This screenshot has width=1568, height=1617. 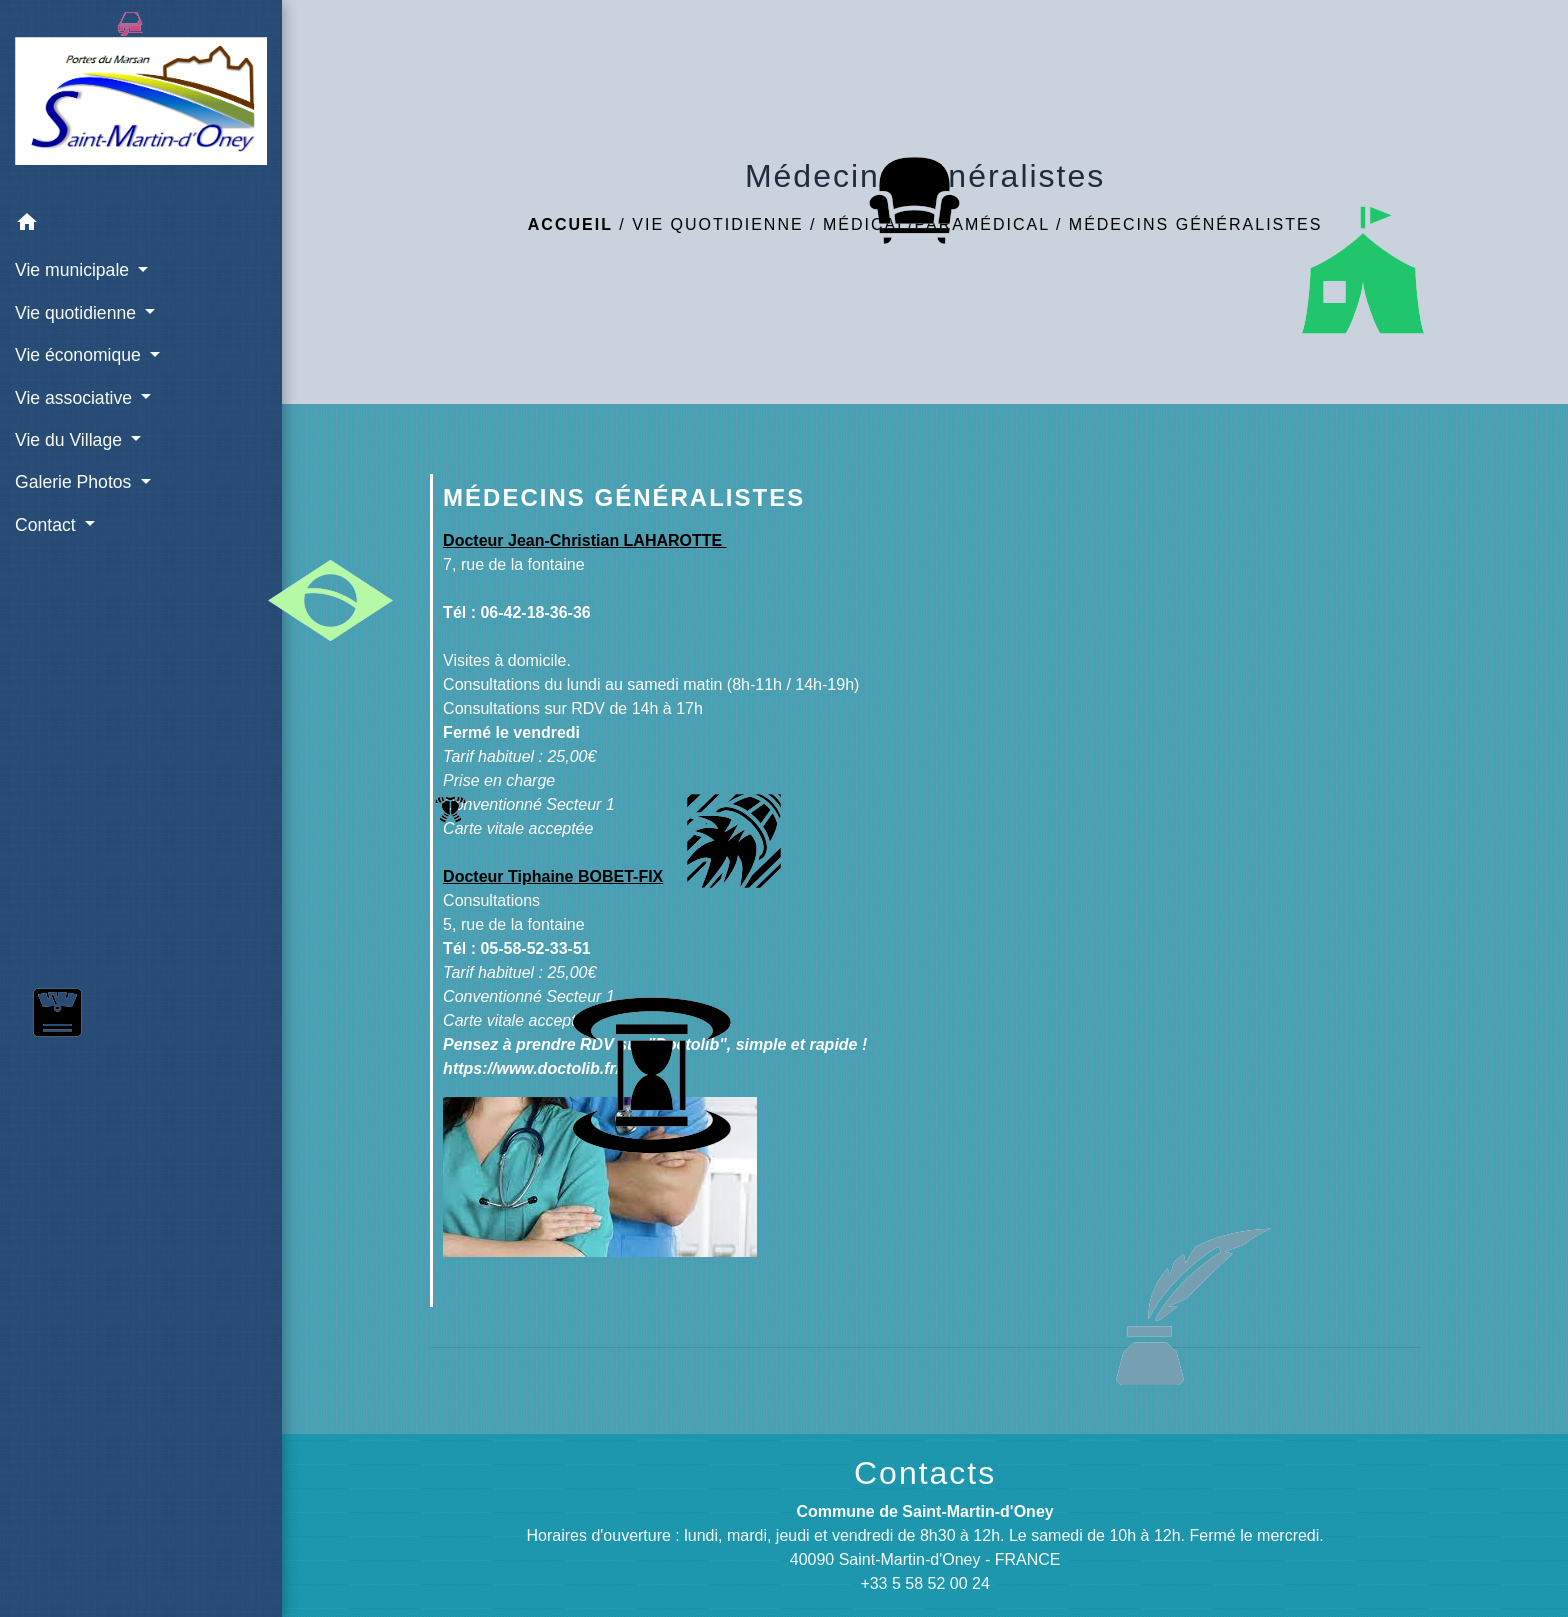 I want to click on view weight or body metrics, so click(x=57, y=1012).